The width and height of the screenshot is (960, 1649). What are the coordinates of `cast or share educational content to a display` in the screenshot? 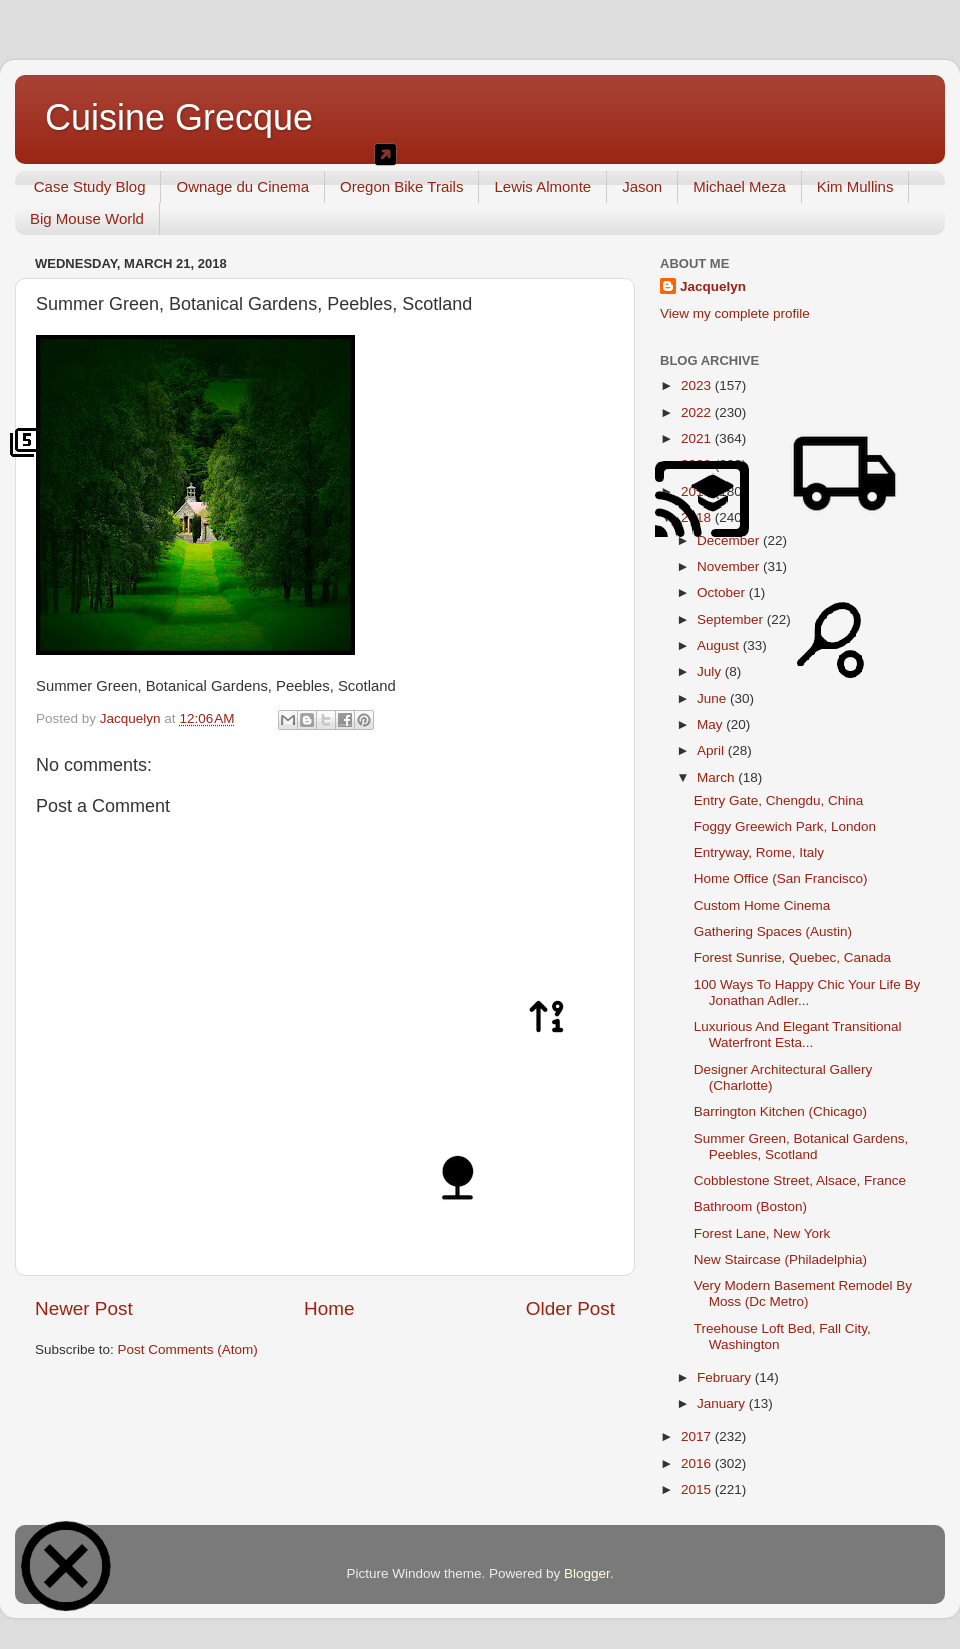 It's located at (702, 499).